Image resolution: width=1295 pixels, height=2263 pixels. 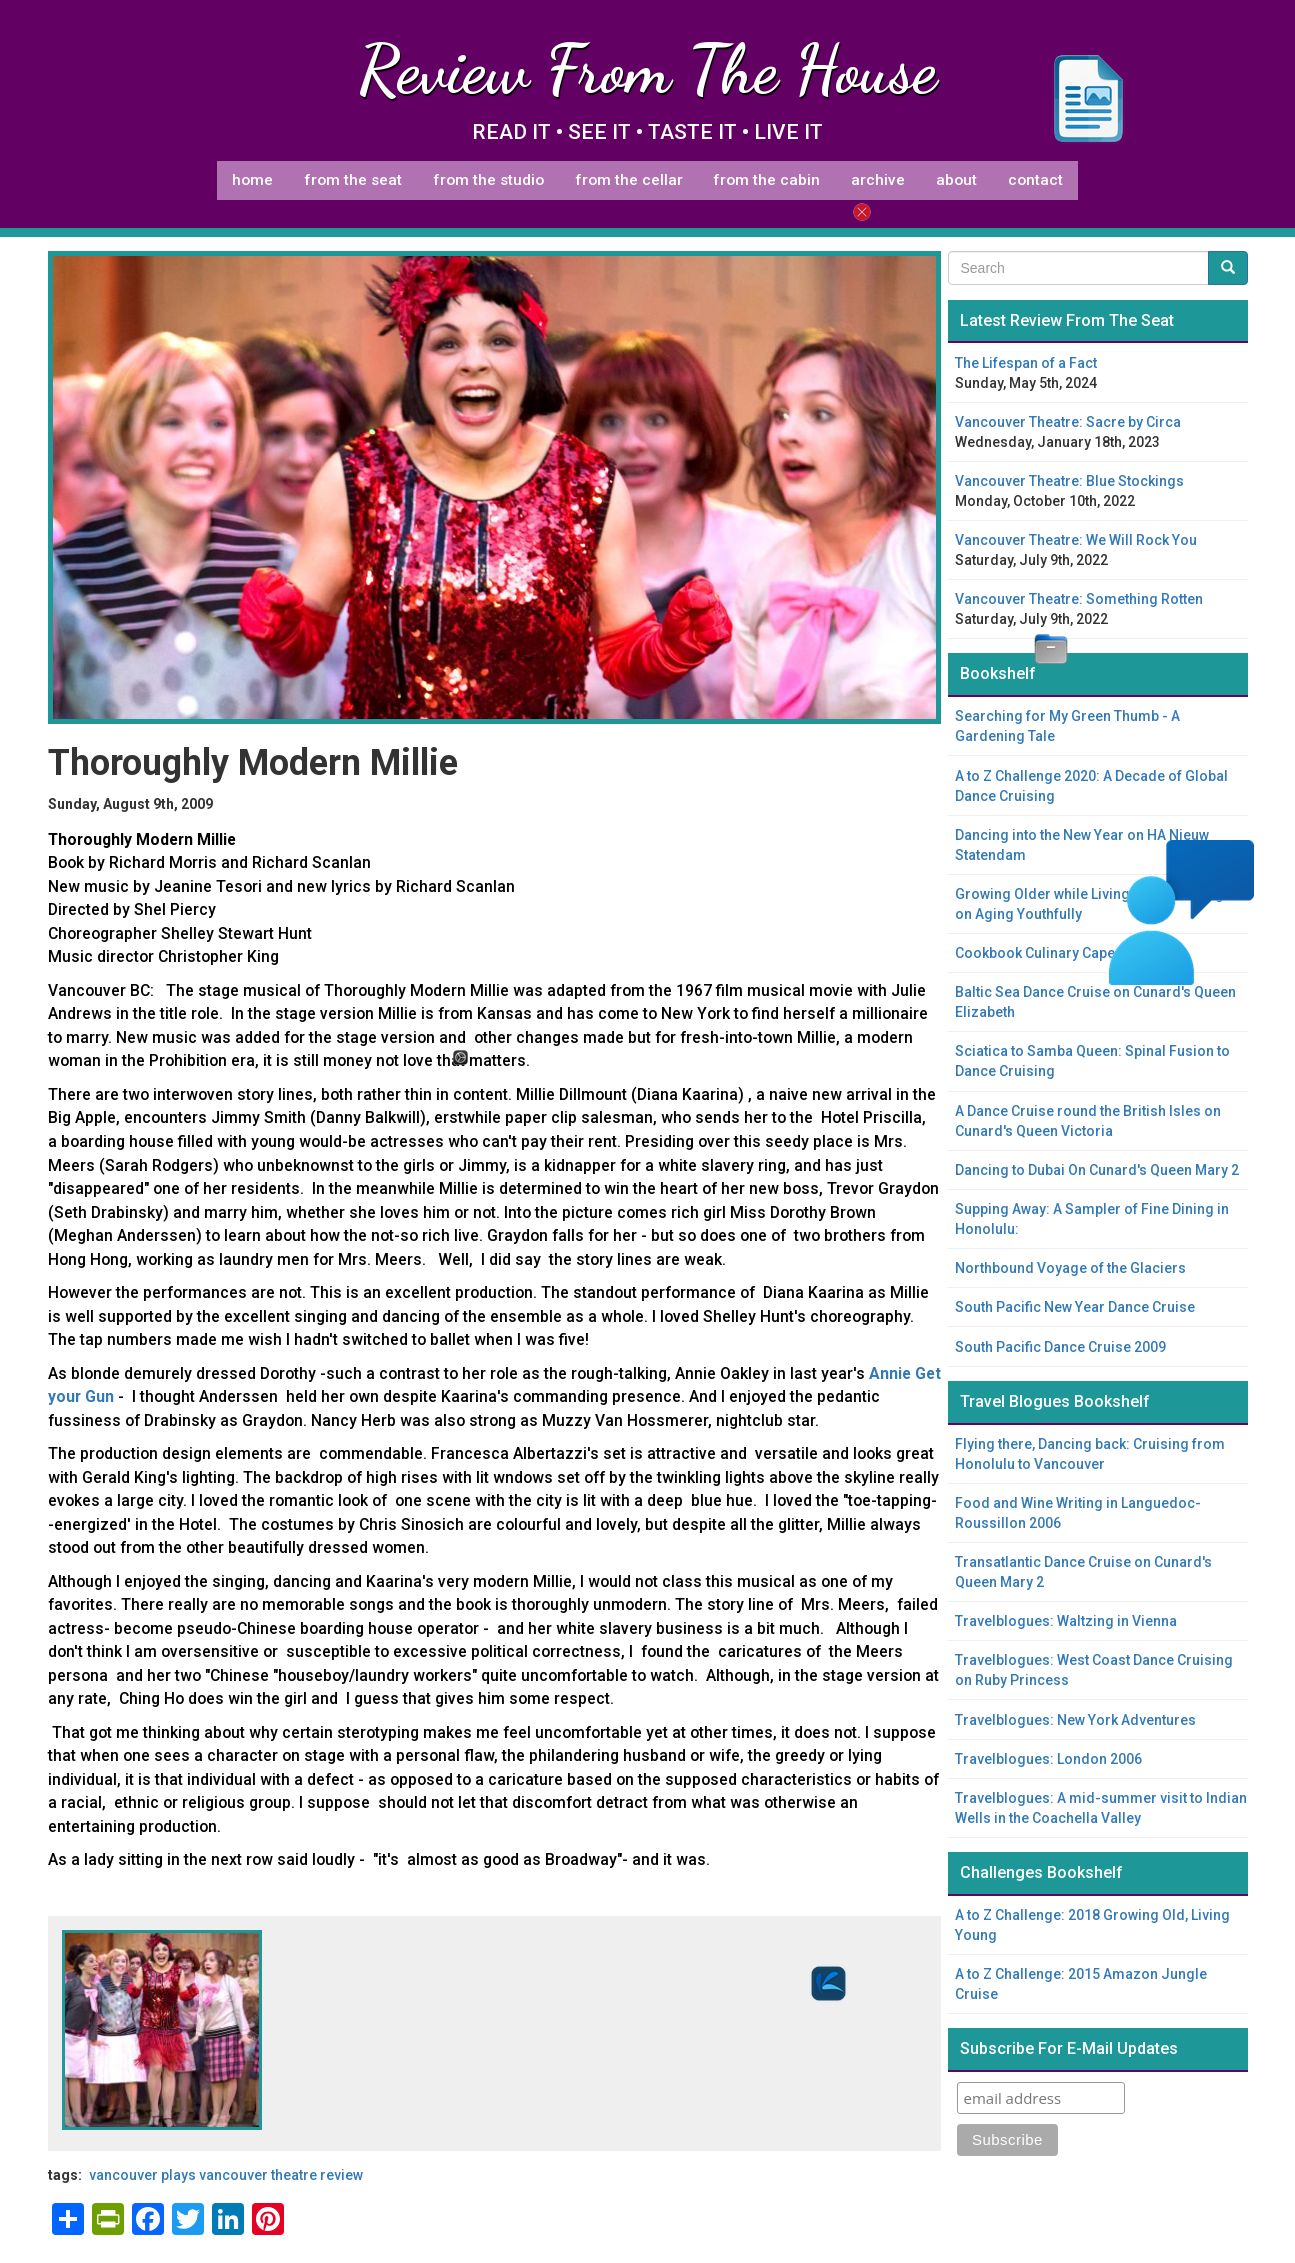 What do you see at coordinates (1051, 649) in the screenshot?
I see `open the nautilus file manager` at bounding box center [1051, 649].